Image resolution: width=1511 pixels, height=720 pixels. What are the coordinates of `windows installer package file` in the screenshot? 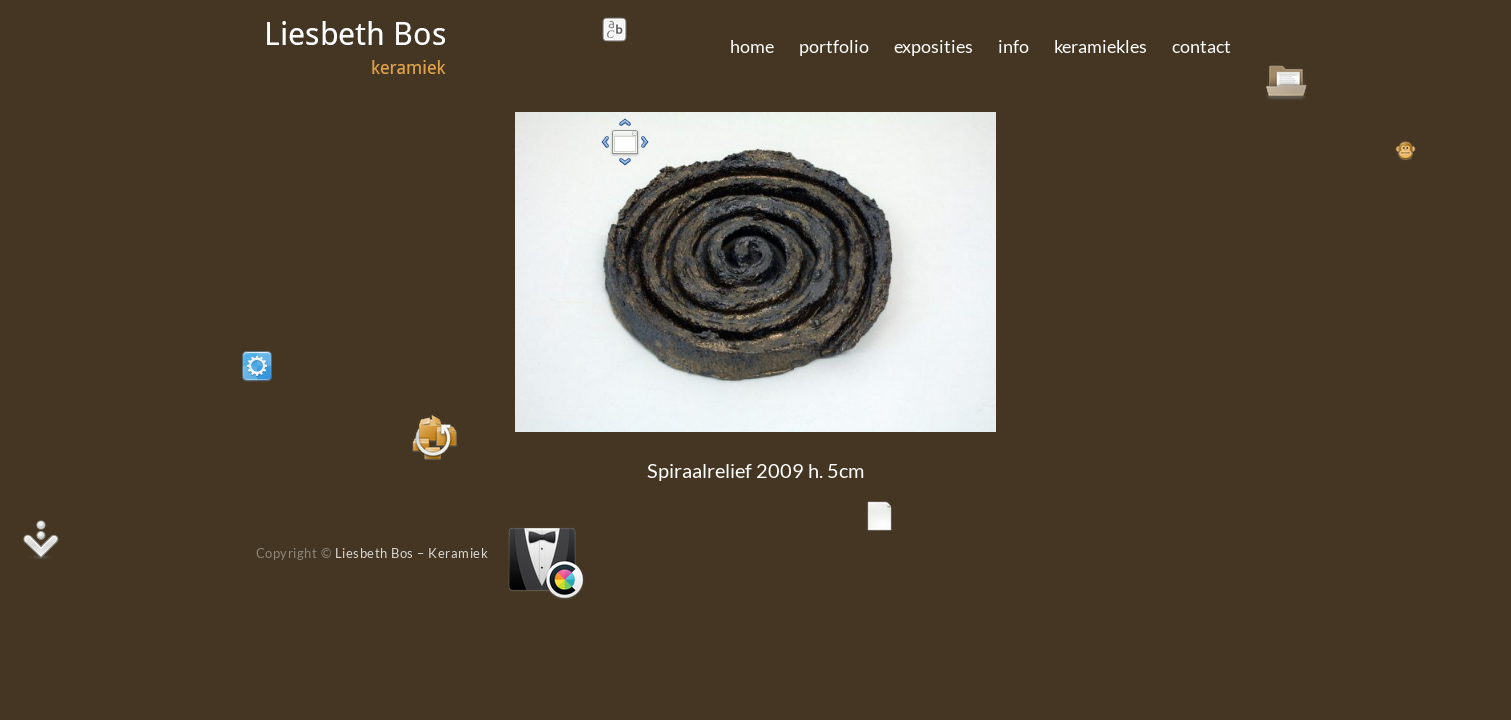 It's located at (257, 366).